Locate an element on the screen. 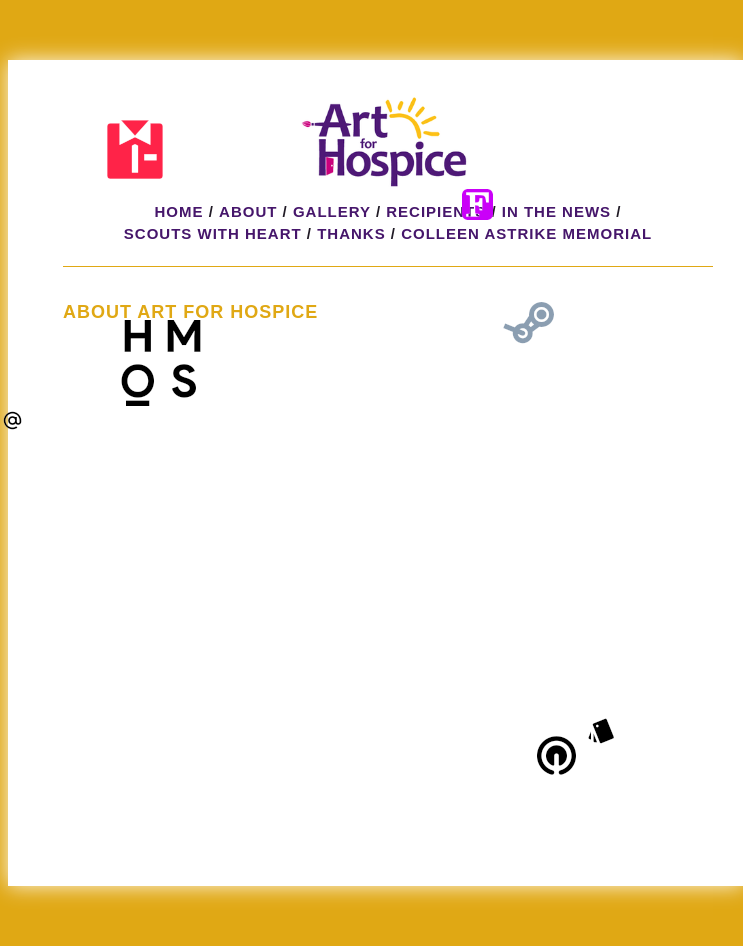 The width and height of the screenshot is (743, 946). compose a new email is located at coordinates (12, 420).